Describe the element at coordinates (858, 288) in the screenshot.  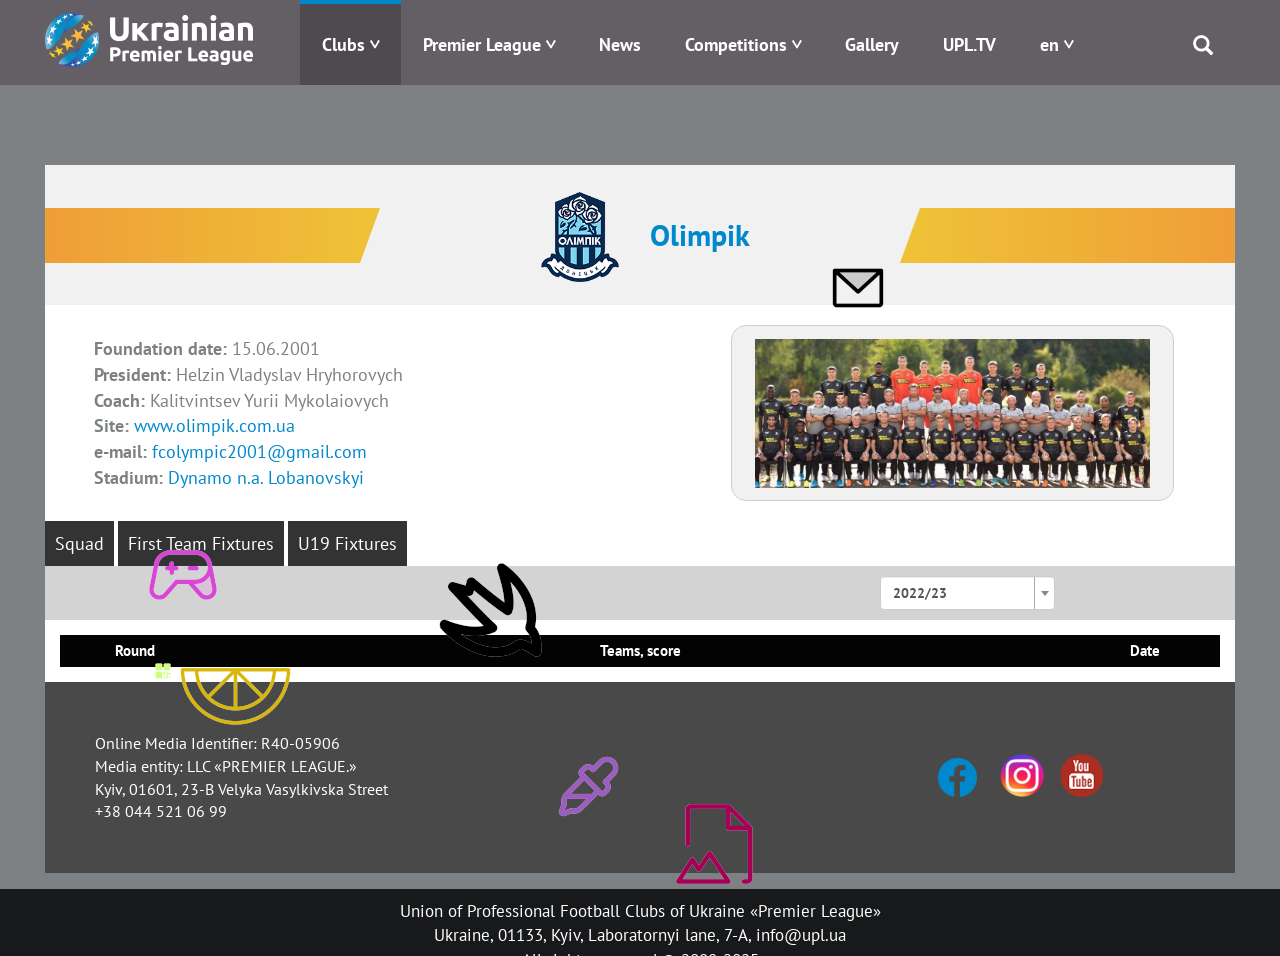
I see `open your inbox or email` at that location.